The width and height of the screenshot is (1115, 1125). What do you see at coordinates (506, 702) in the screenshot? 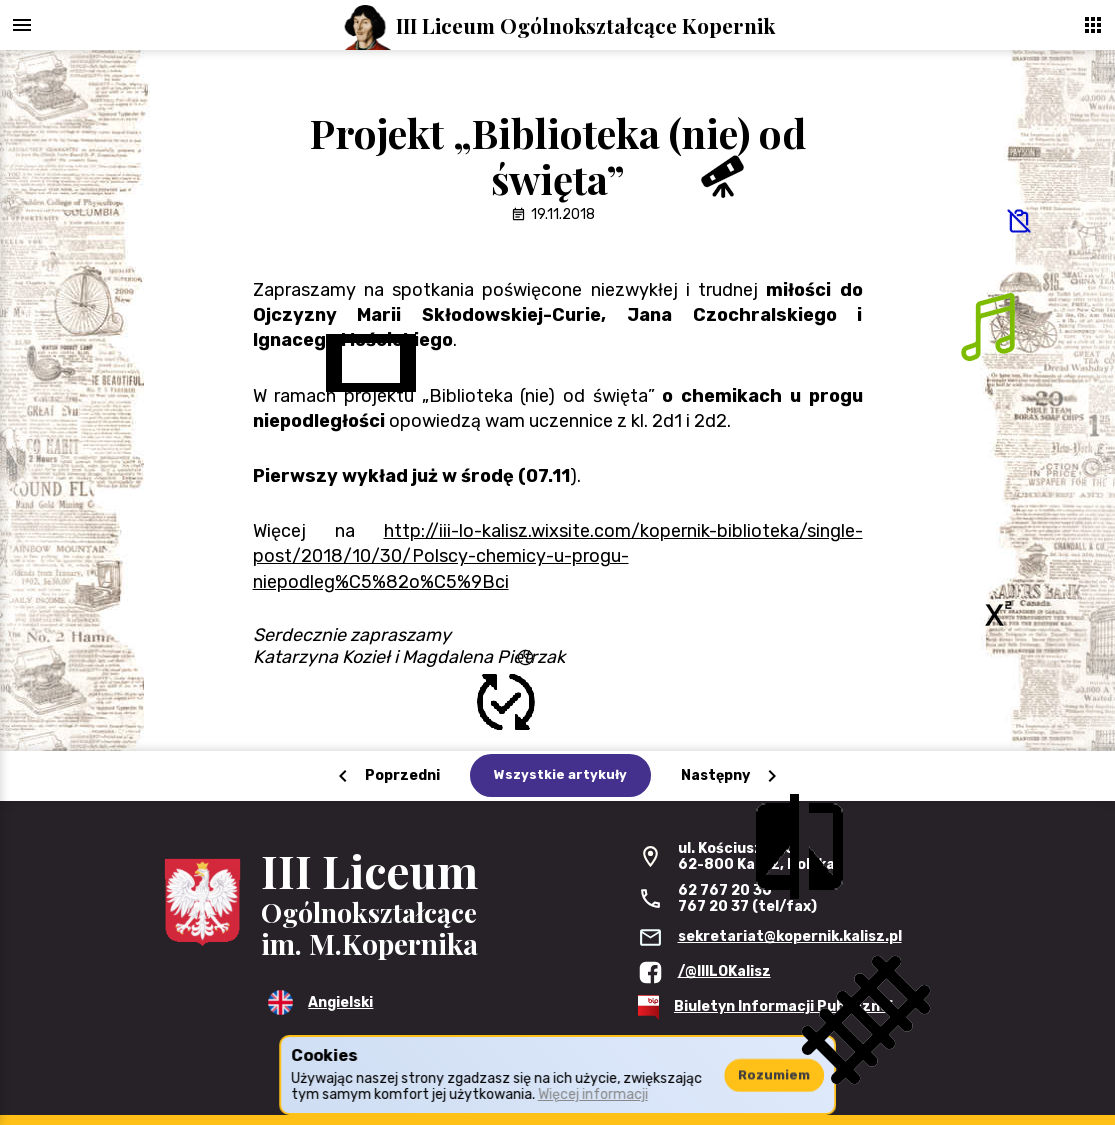
I see `sync or publish changes` at bounding box center [506, 702].